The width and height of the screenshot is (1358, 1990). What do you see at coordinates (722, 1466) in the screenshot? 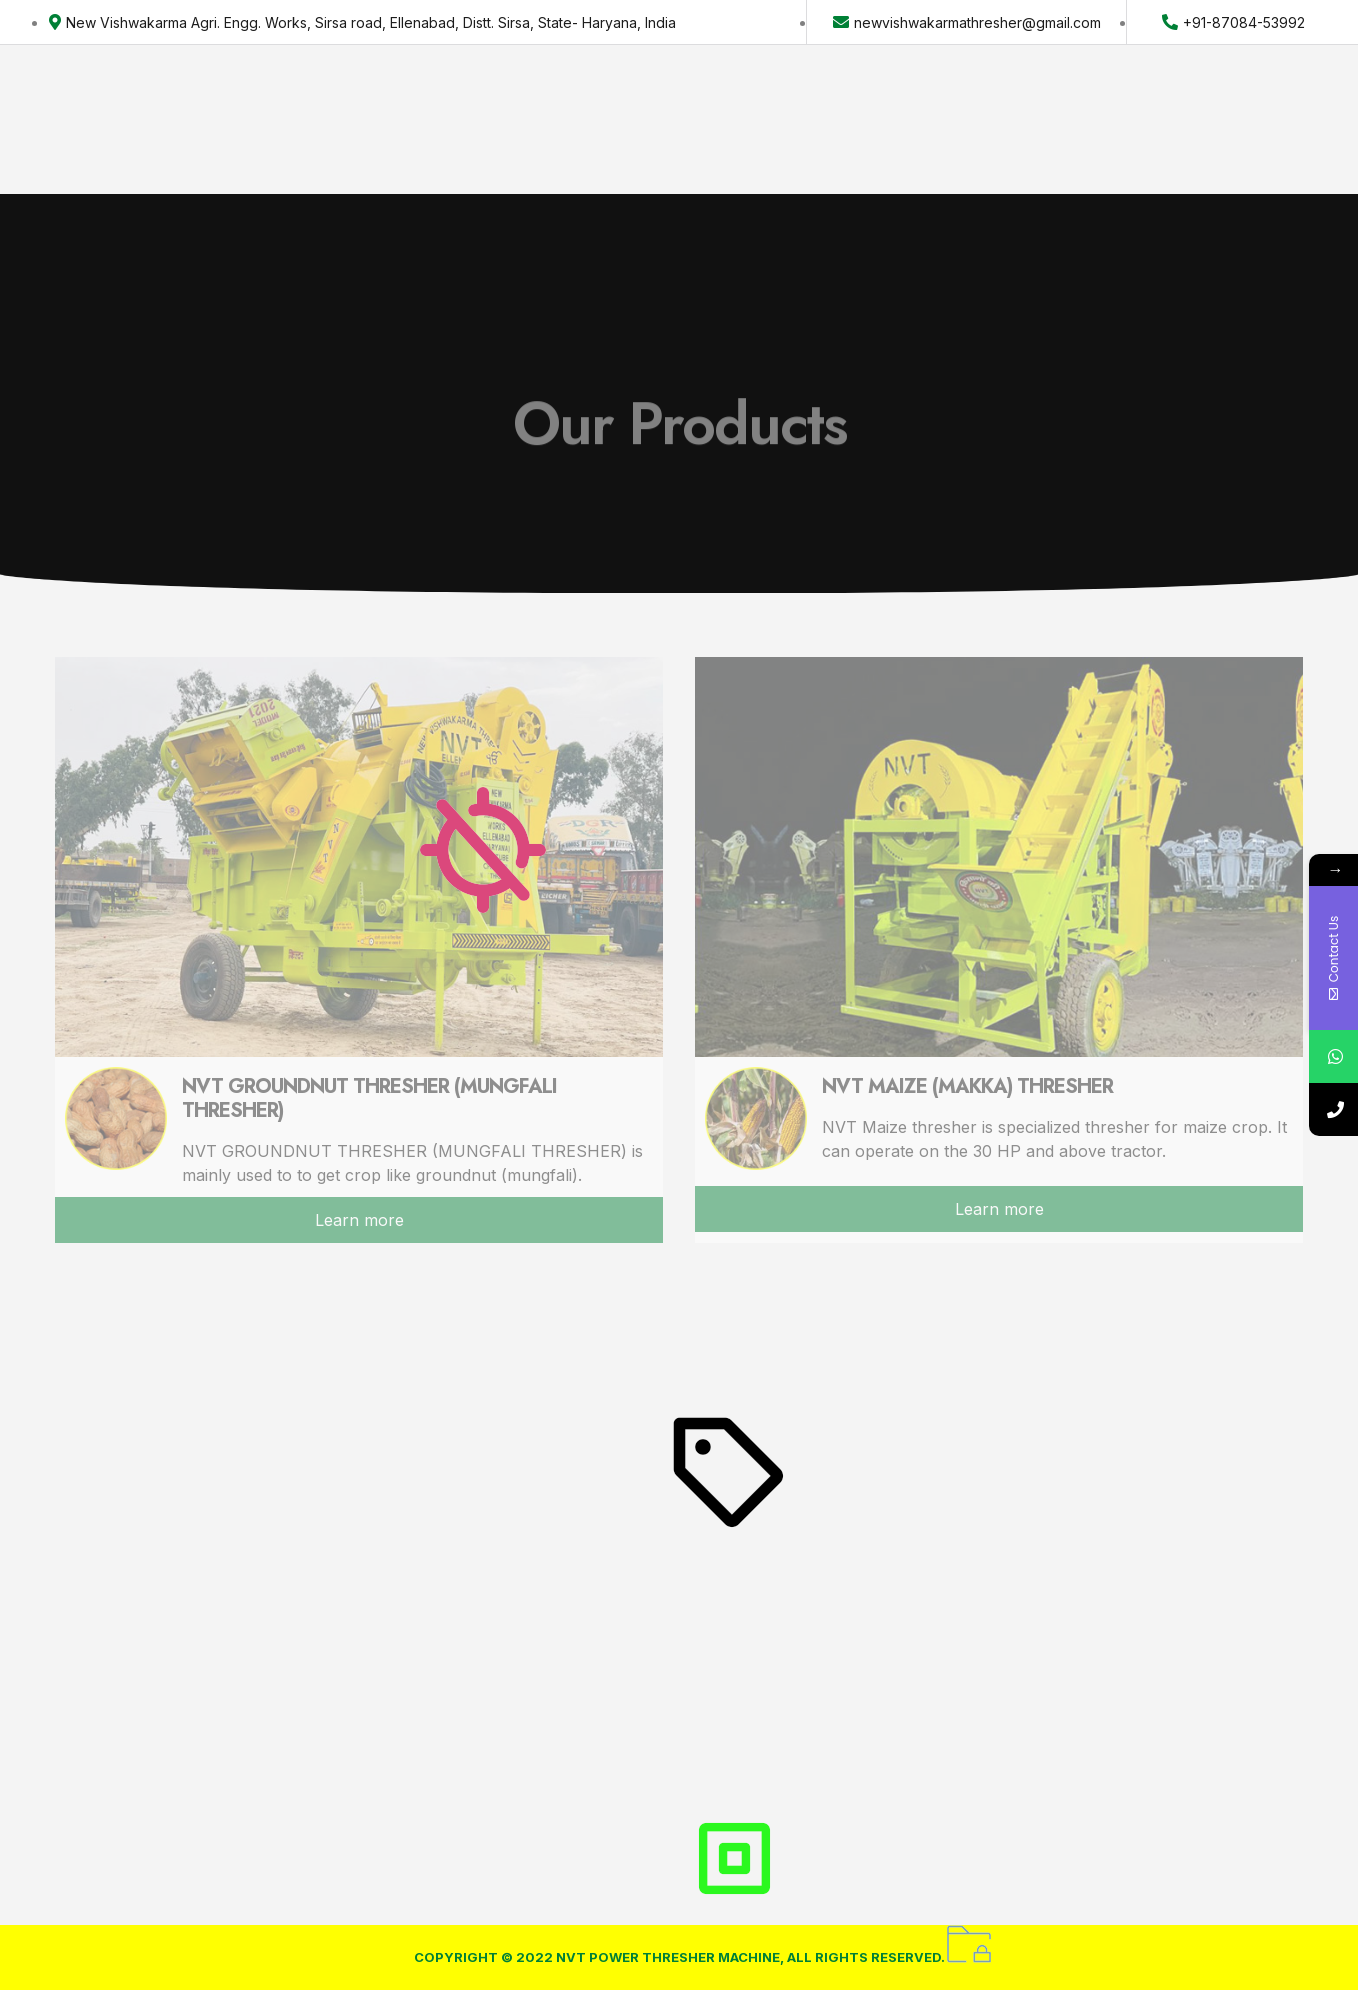
I see `add a tag or label to an item` at bounding box center [722, 1466].